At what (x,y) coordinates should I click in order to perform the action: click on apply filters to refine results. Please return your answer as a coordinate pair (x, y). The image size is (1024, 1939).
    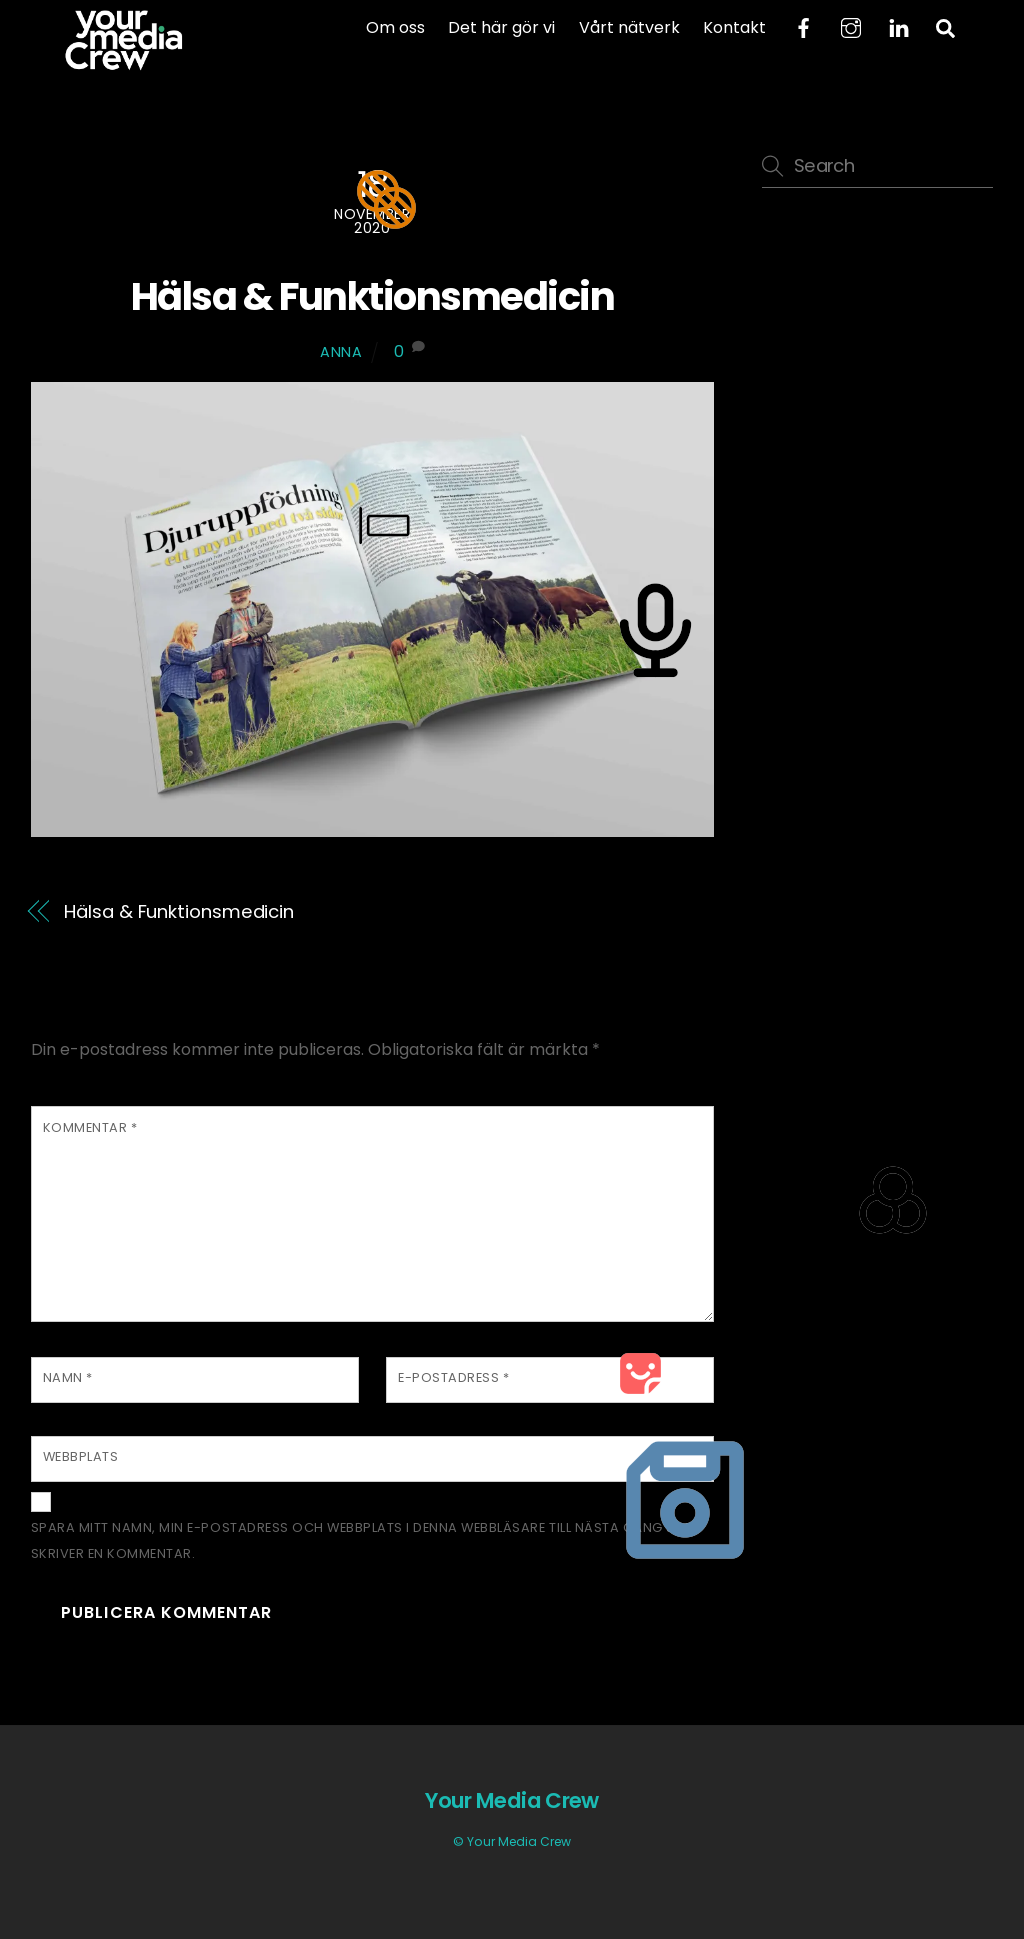
    Looking at the image, I should click on (893, 1200).